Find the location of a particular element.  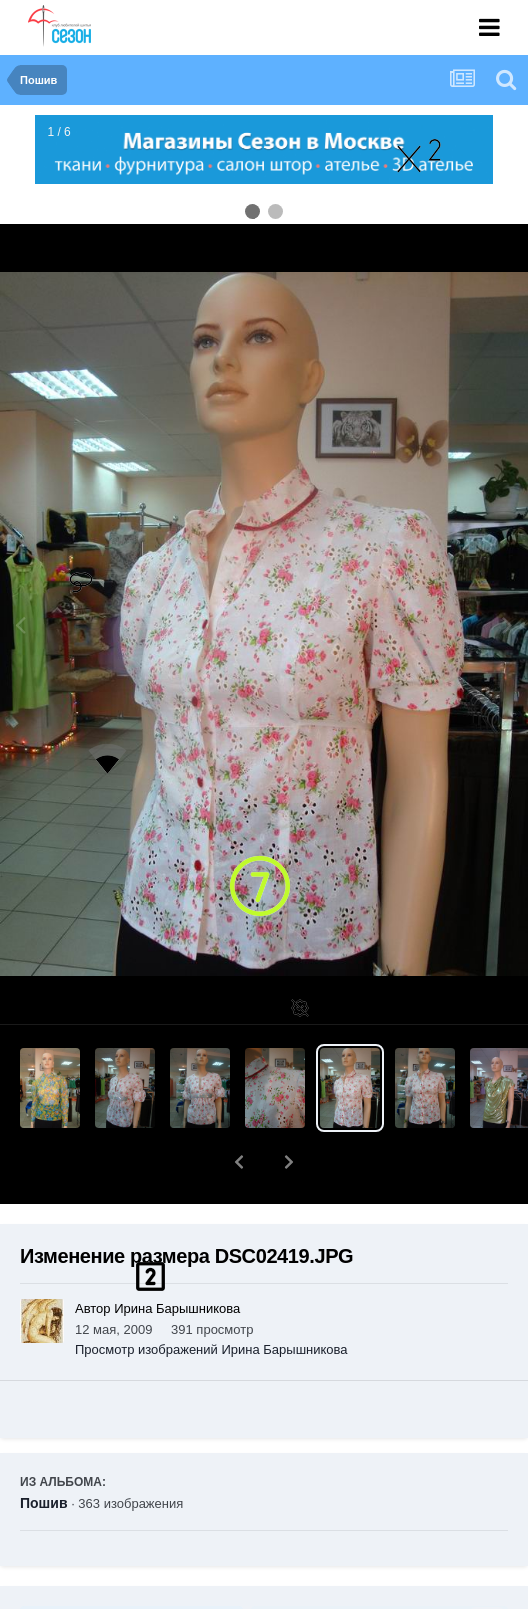

apply superscript formatting to selected text is located at coordinates (416, 156).